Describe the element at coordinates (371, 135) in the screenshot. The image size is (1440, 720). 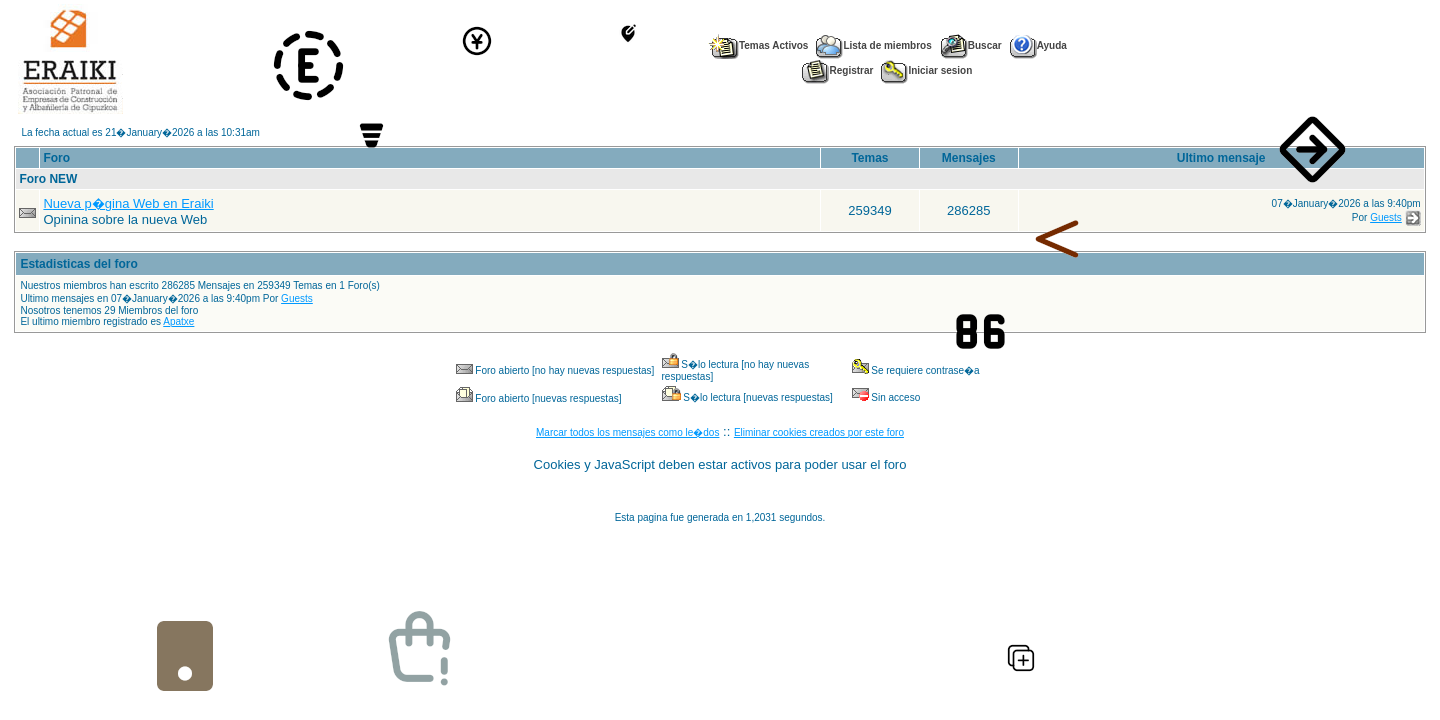
I see `view sales funnel analytics` at that location.